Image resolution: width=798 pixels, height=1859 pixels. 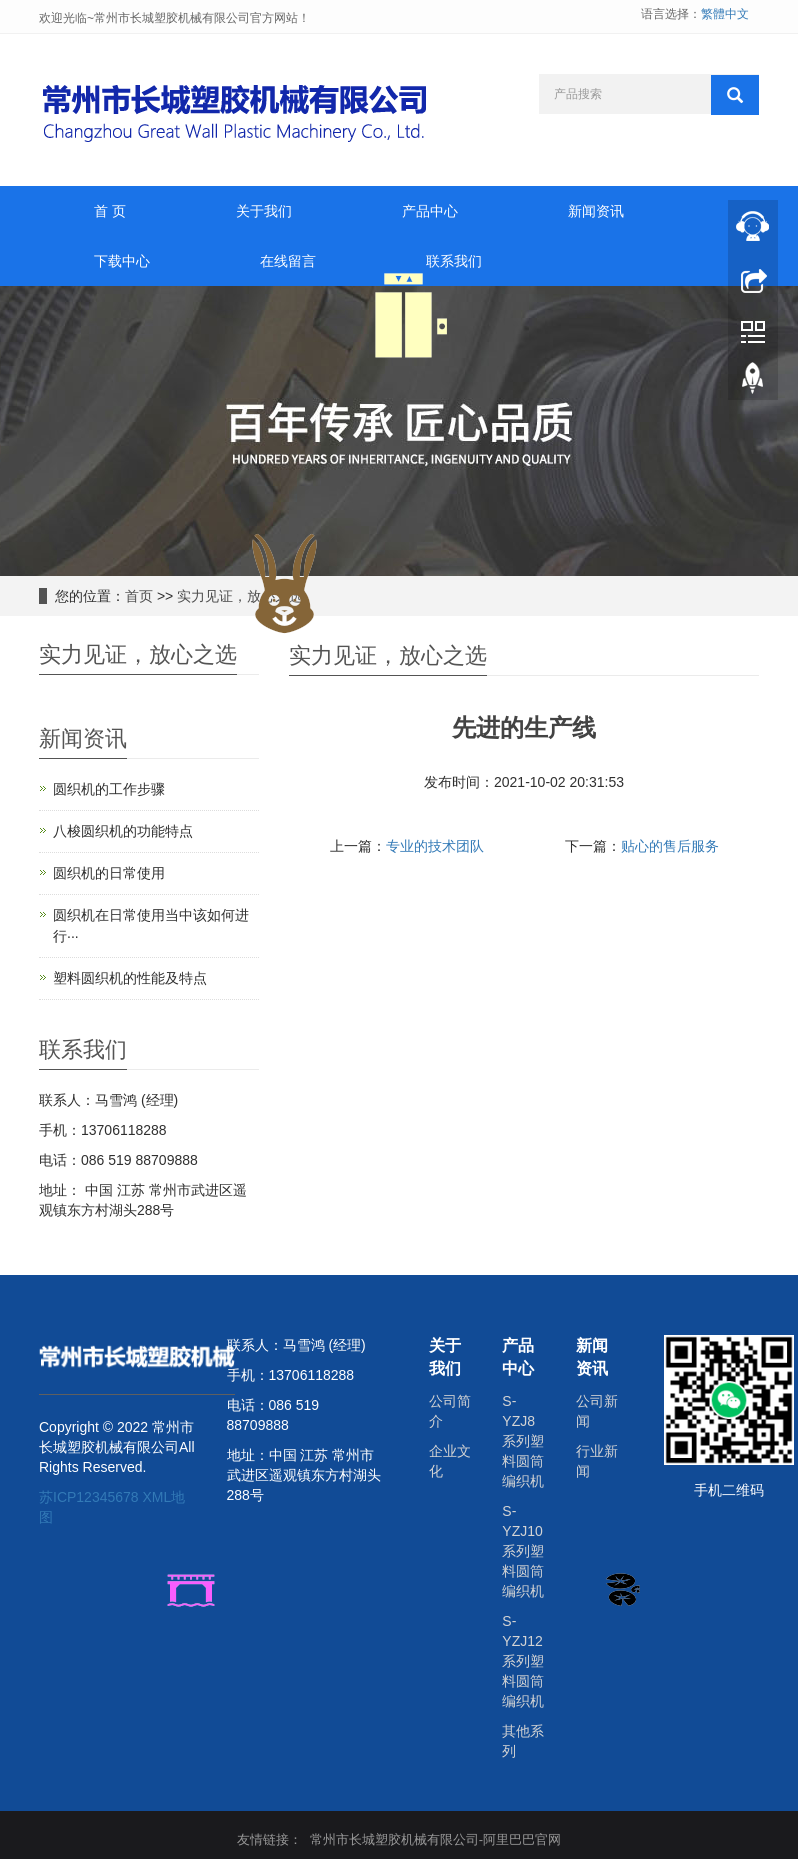 I want to click on access elevator or floor navigation, so click(x=403, y=314).